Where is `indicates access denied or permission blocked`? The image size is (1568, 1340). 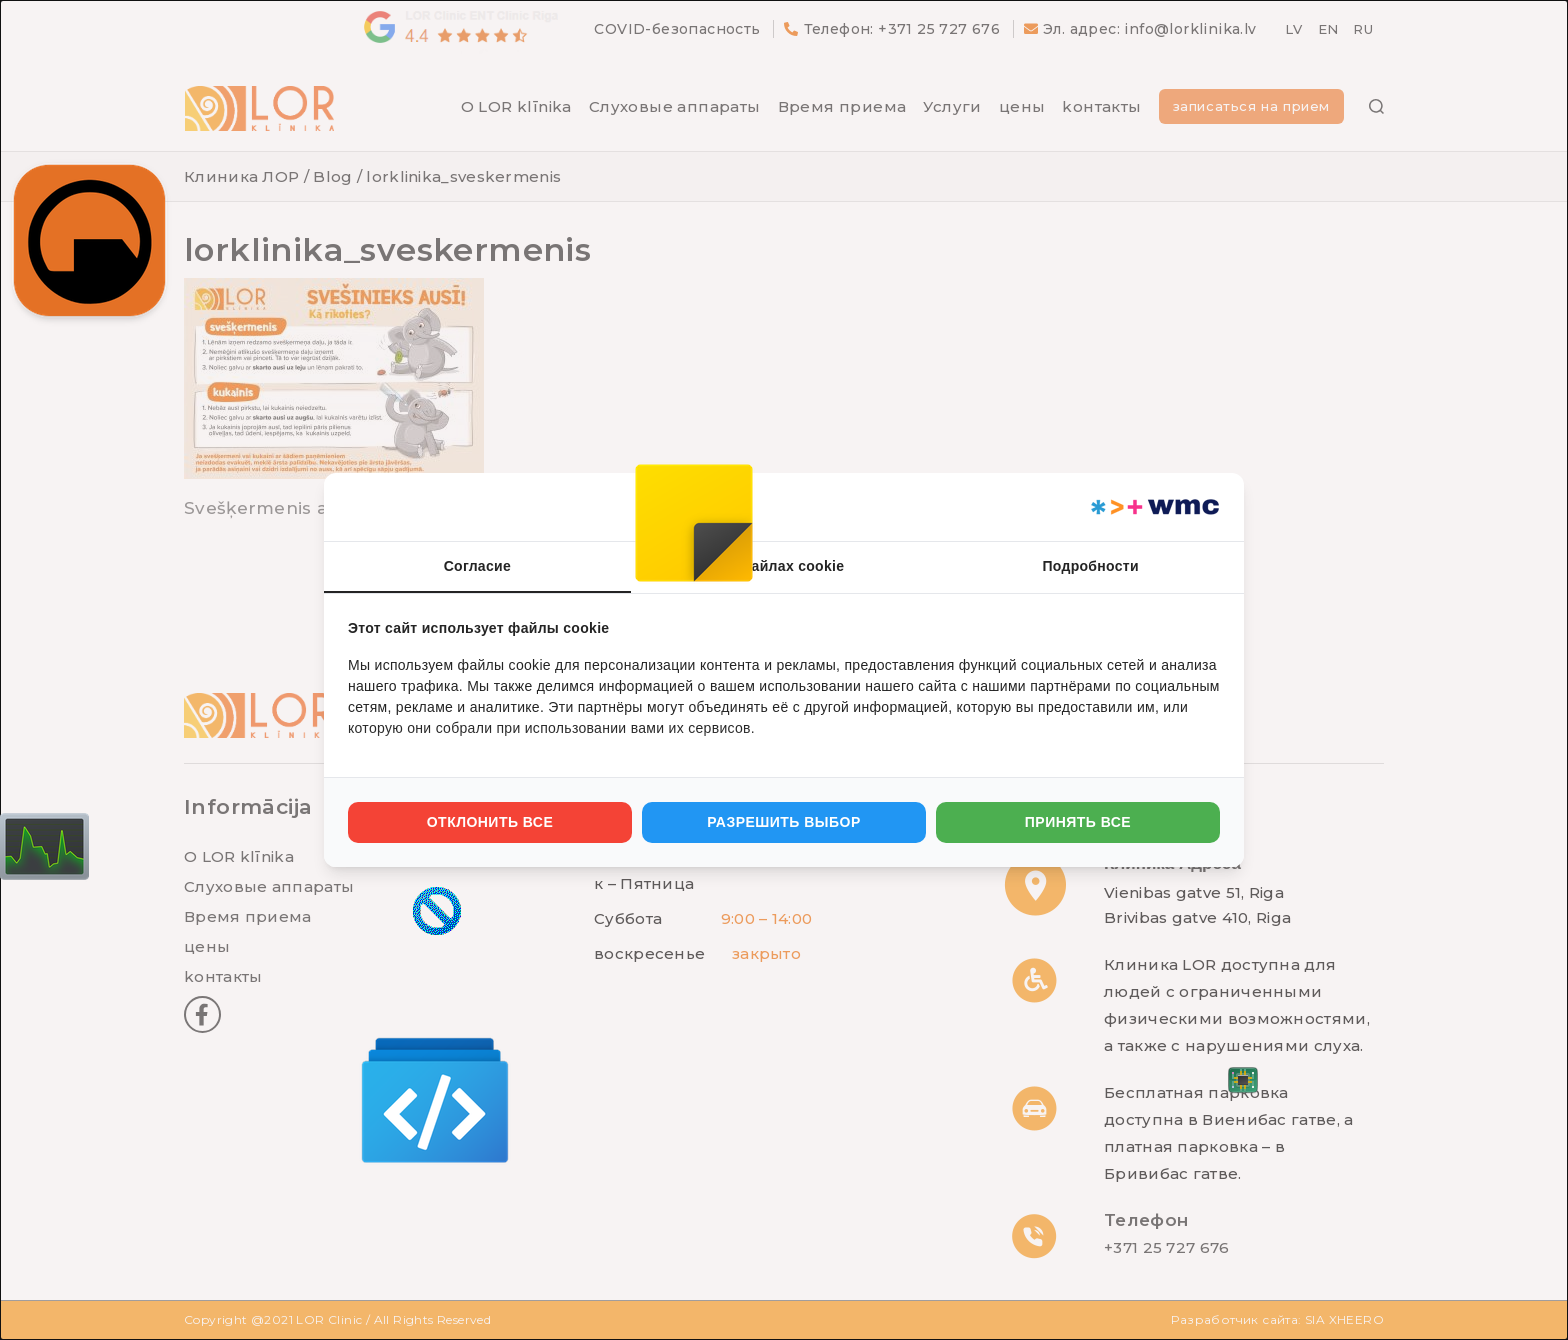
indicates access denied or permission blocked is located at coordinates (437, 911).